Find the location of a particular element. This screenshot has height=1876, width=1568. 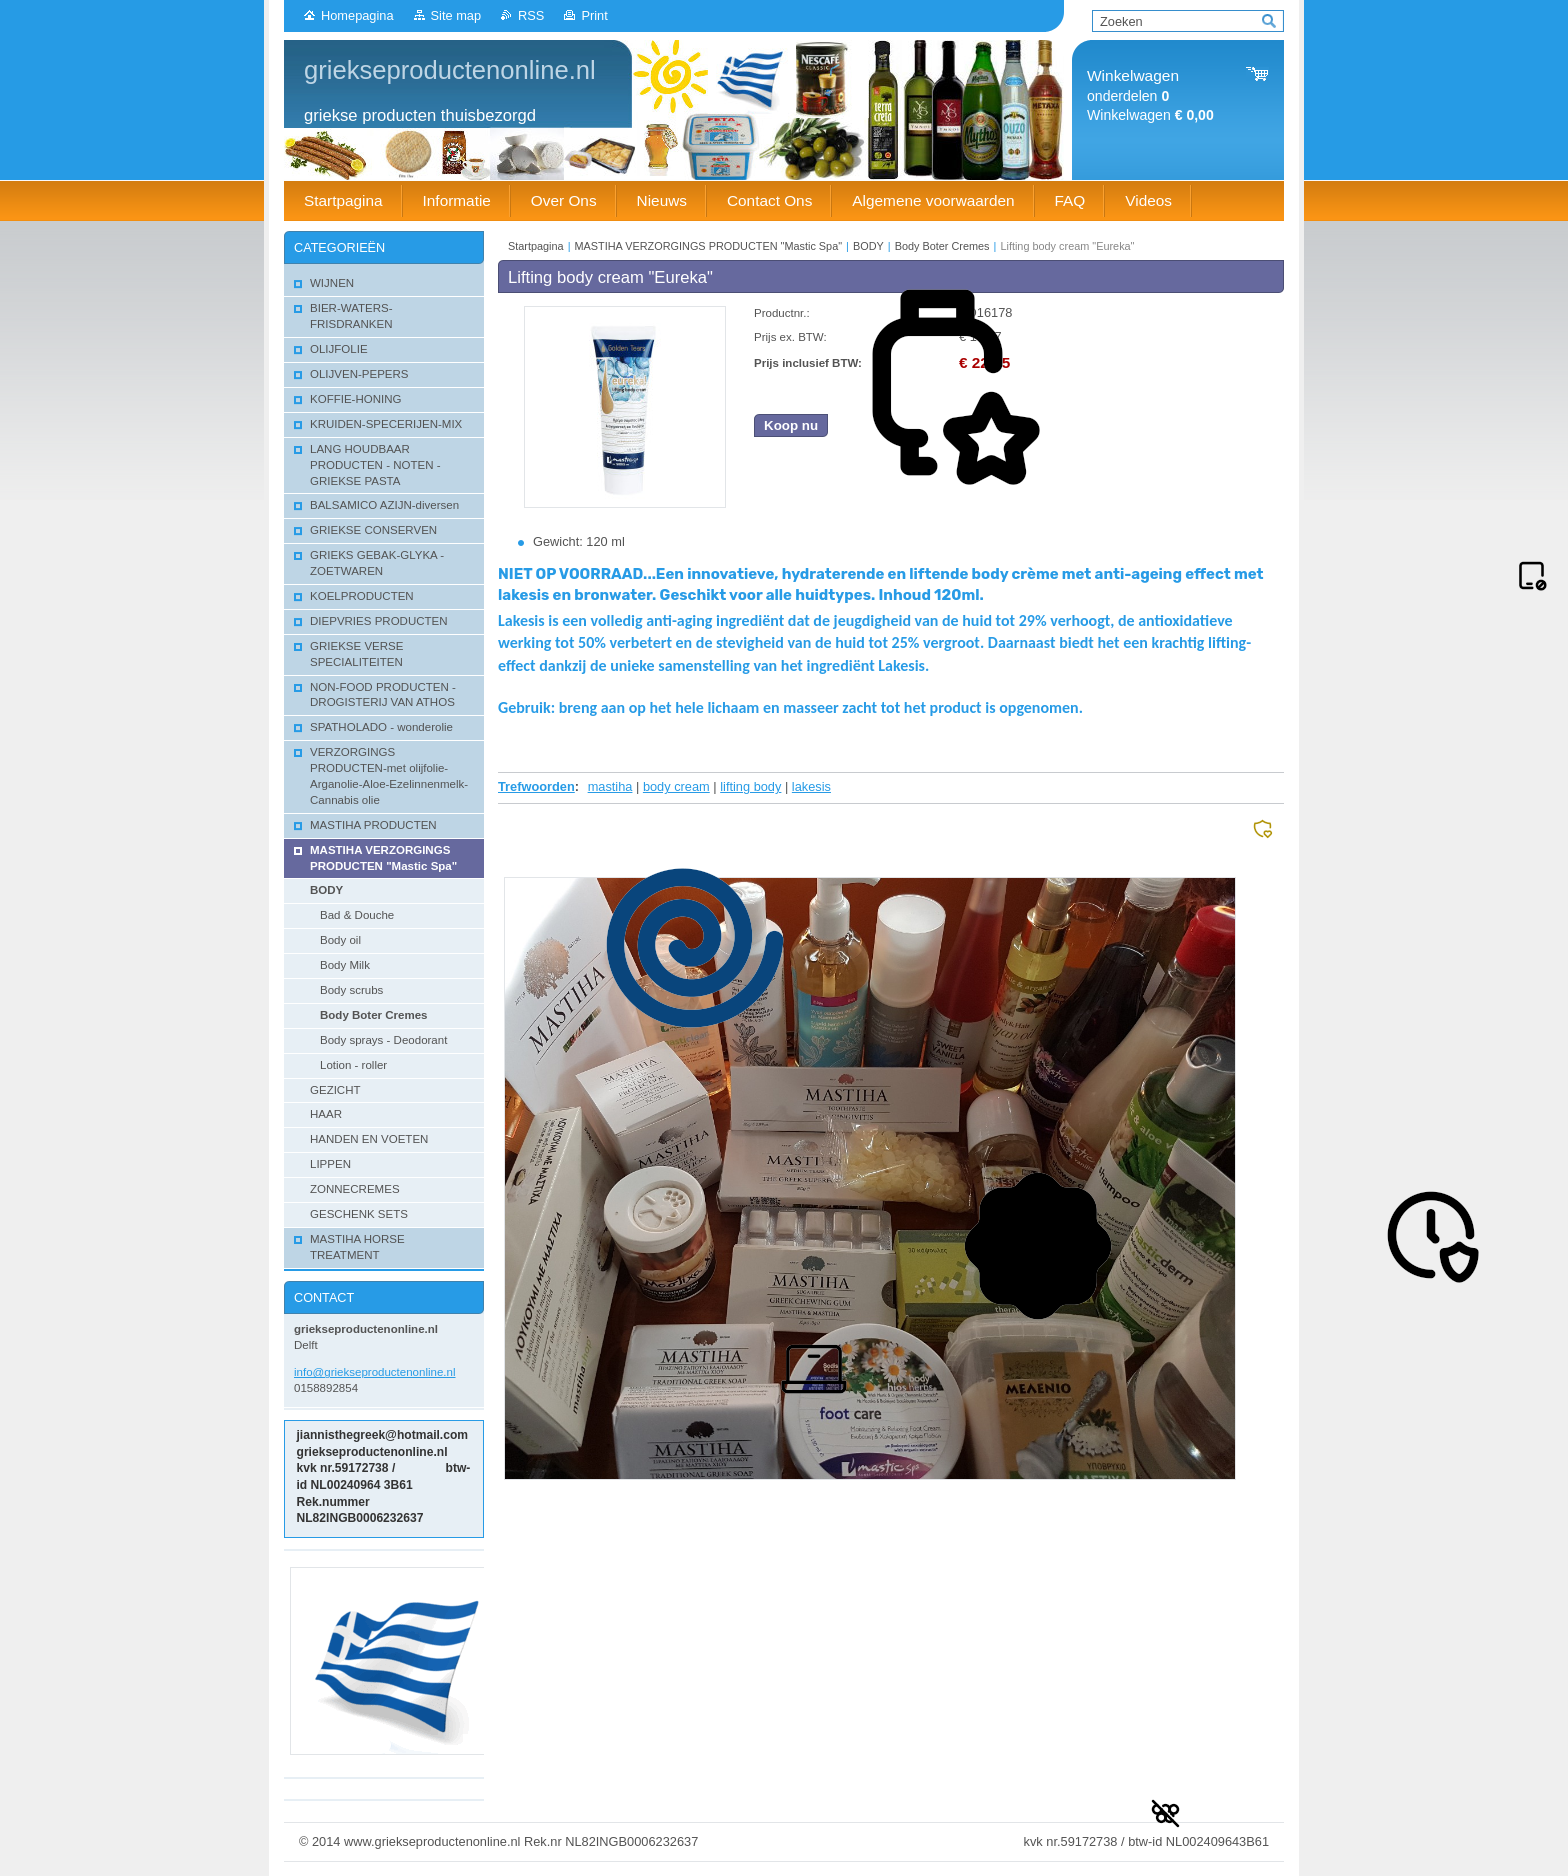

indicates loading or processing in progress is located at coordinates (695, 948).